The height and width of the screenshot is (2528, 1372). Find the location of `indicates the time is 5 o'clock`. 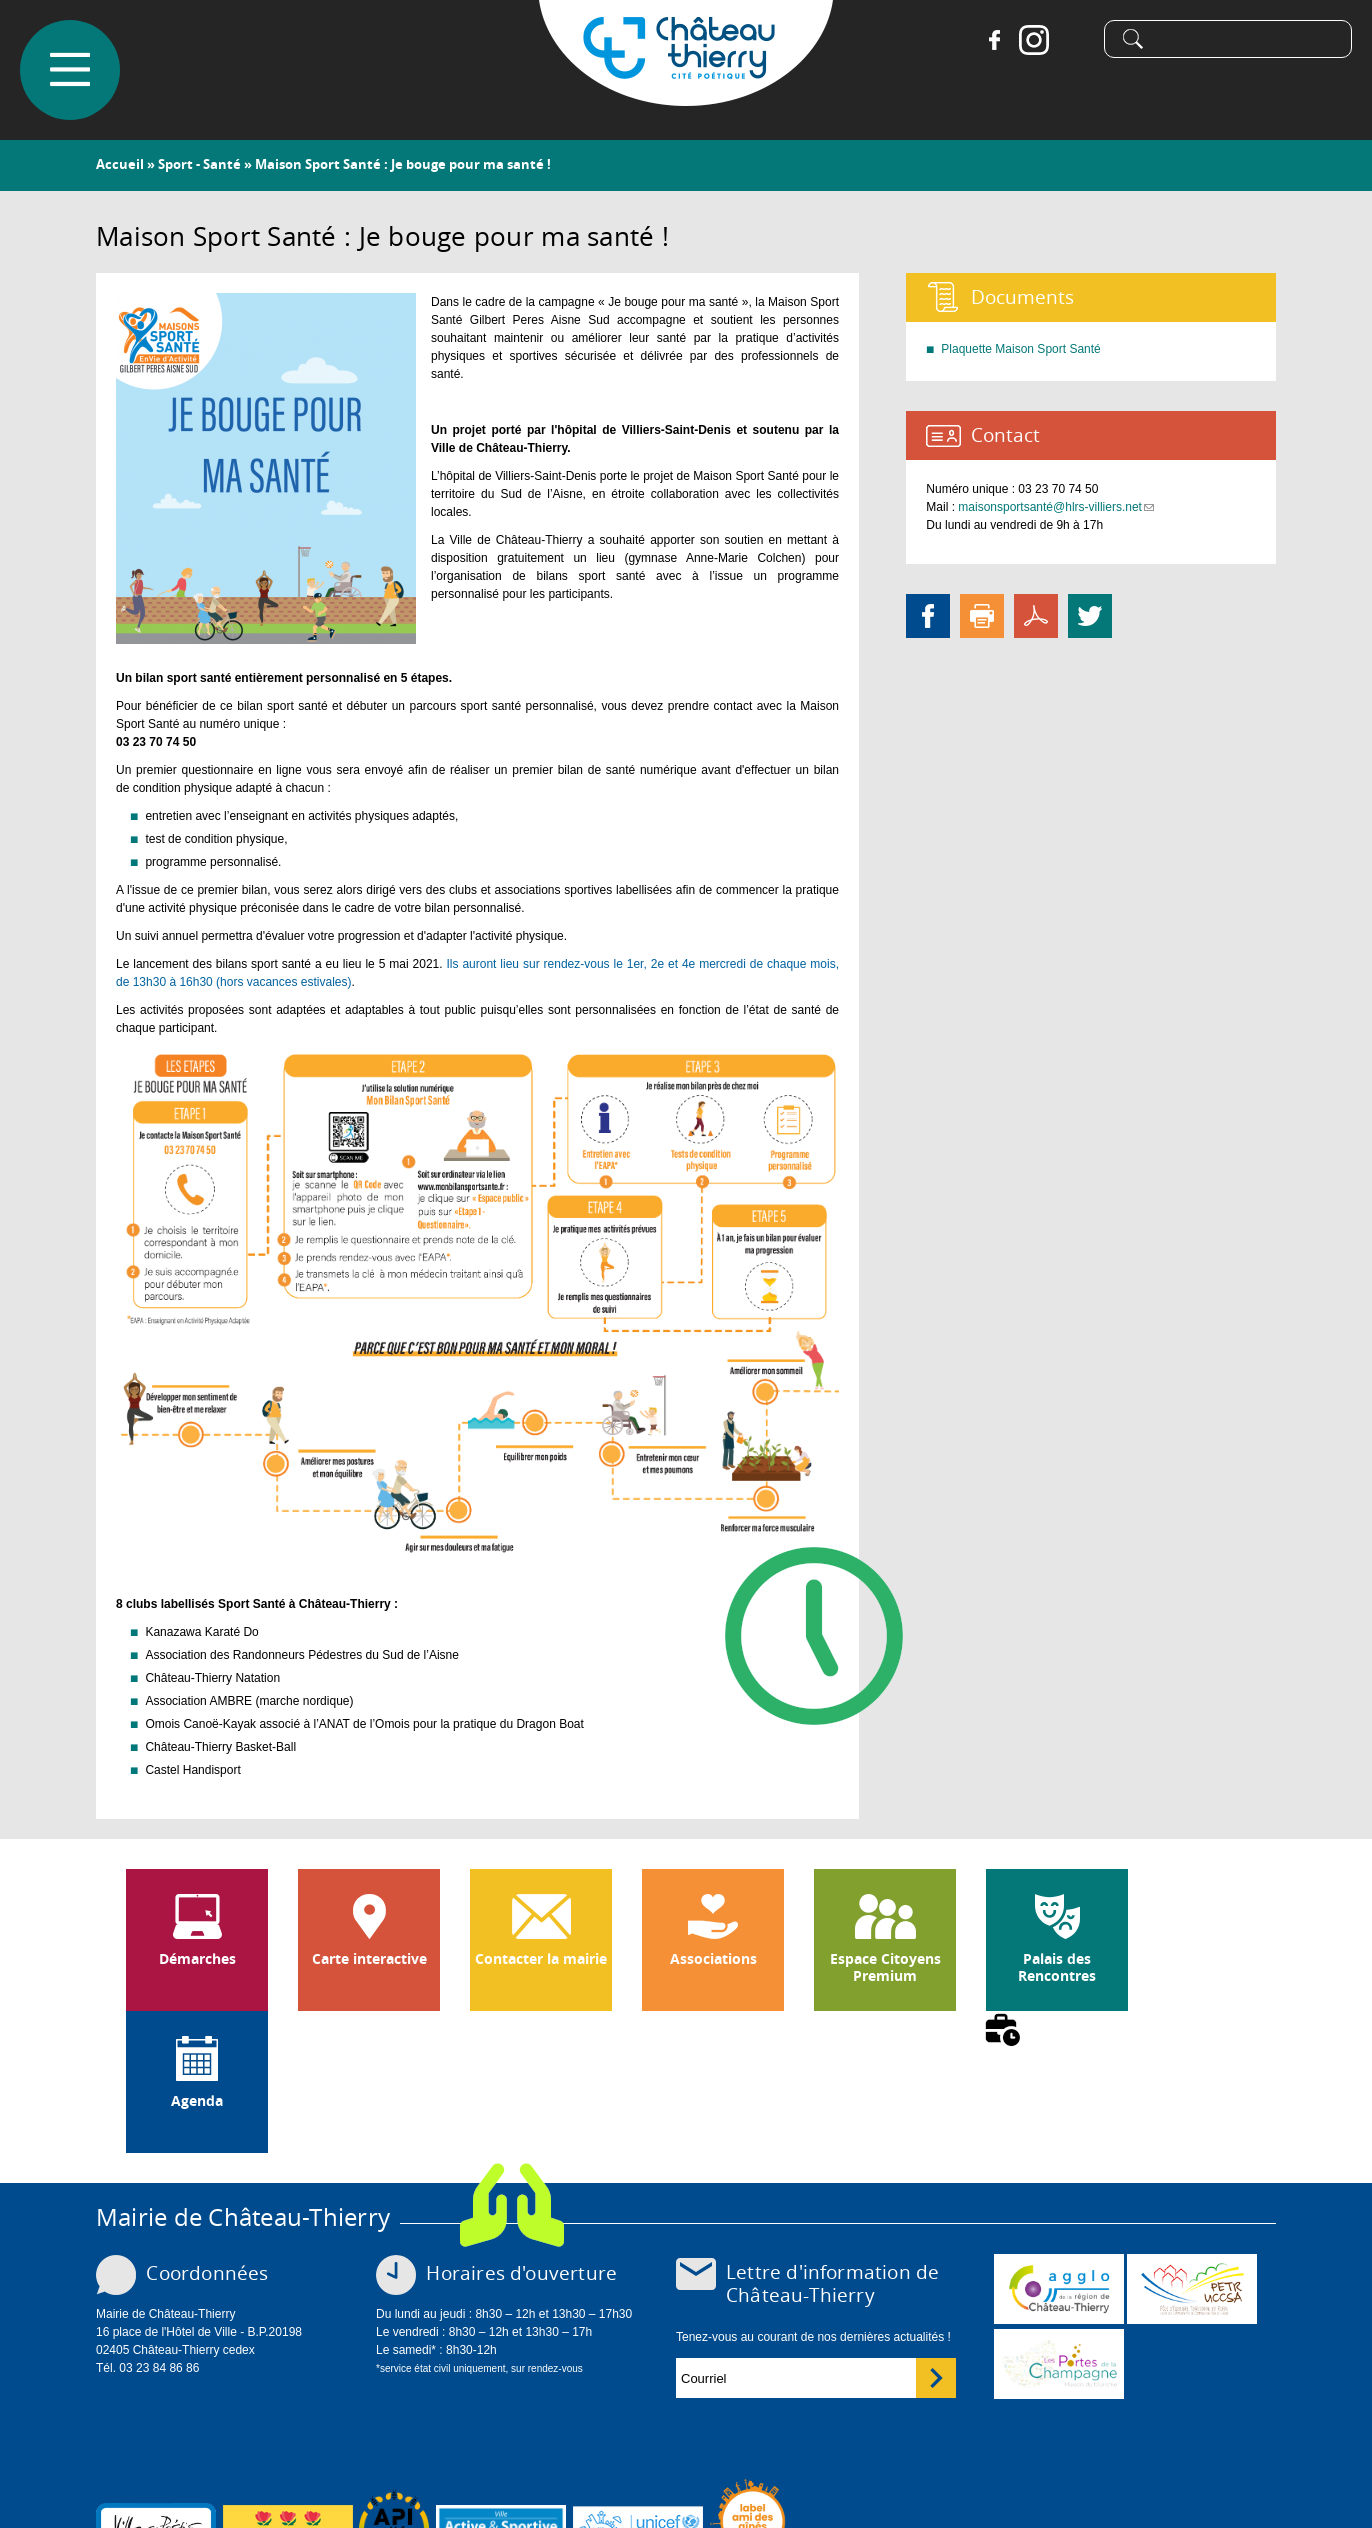

indicates the time is 5 o'clock is located at coordinates (814, 1636).